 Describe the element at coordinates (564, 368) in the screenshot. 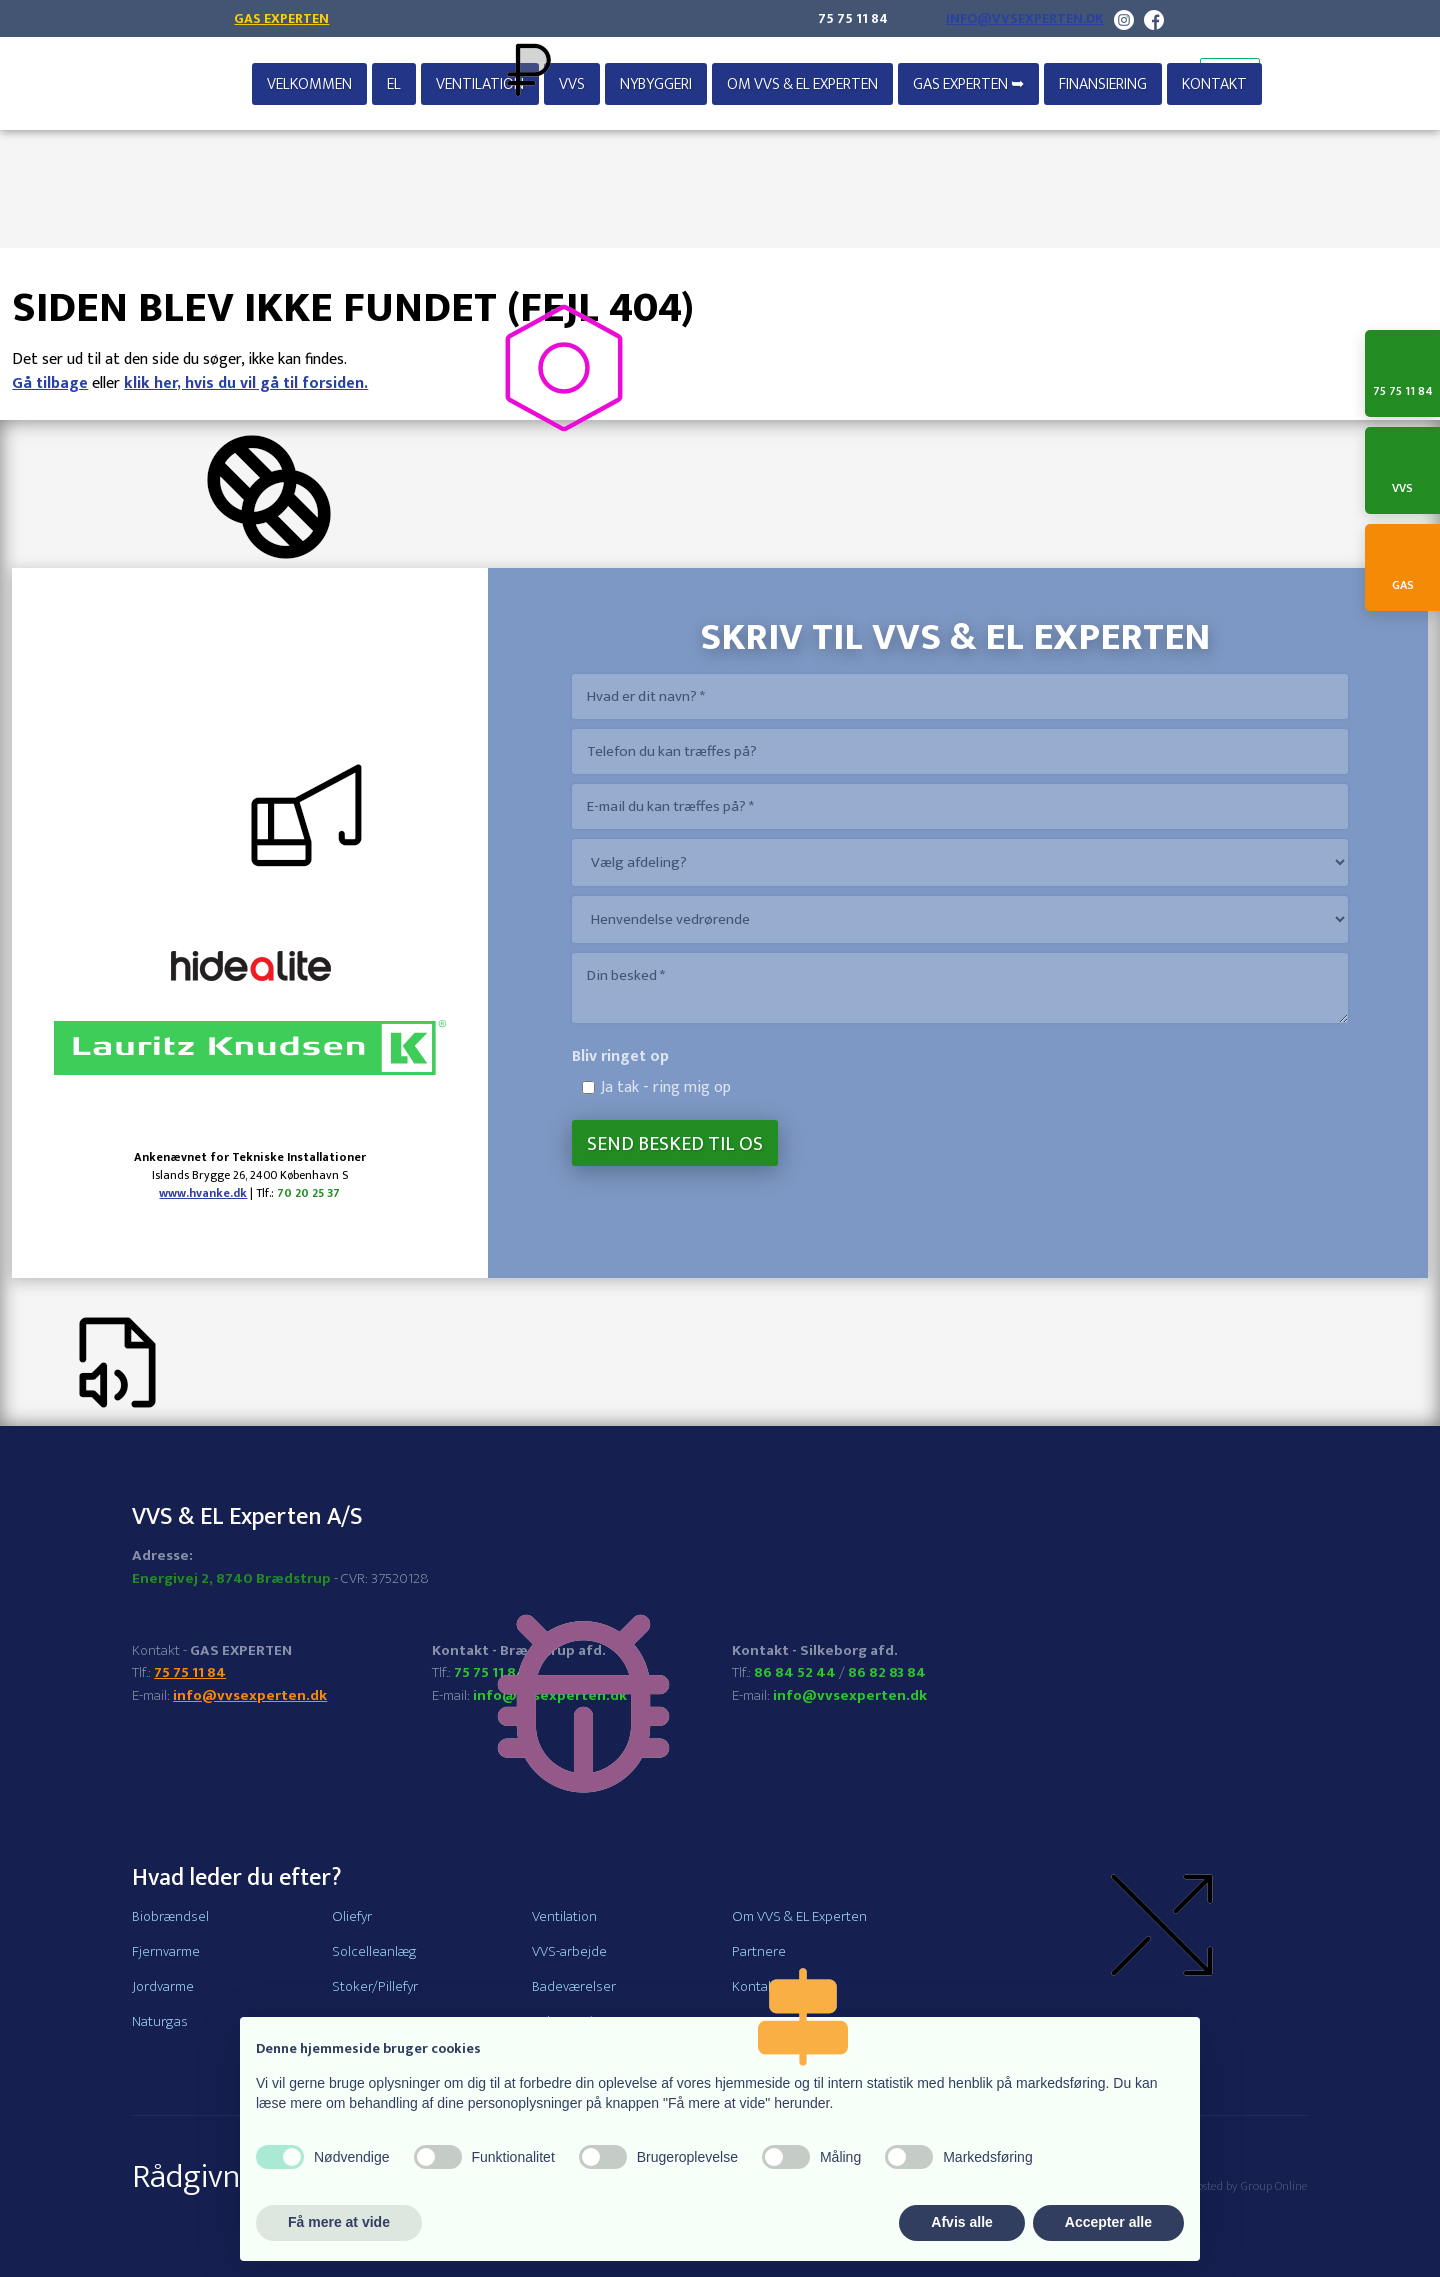

I see `access settings or configuration options` at that location.